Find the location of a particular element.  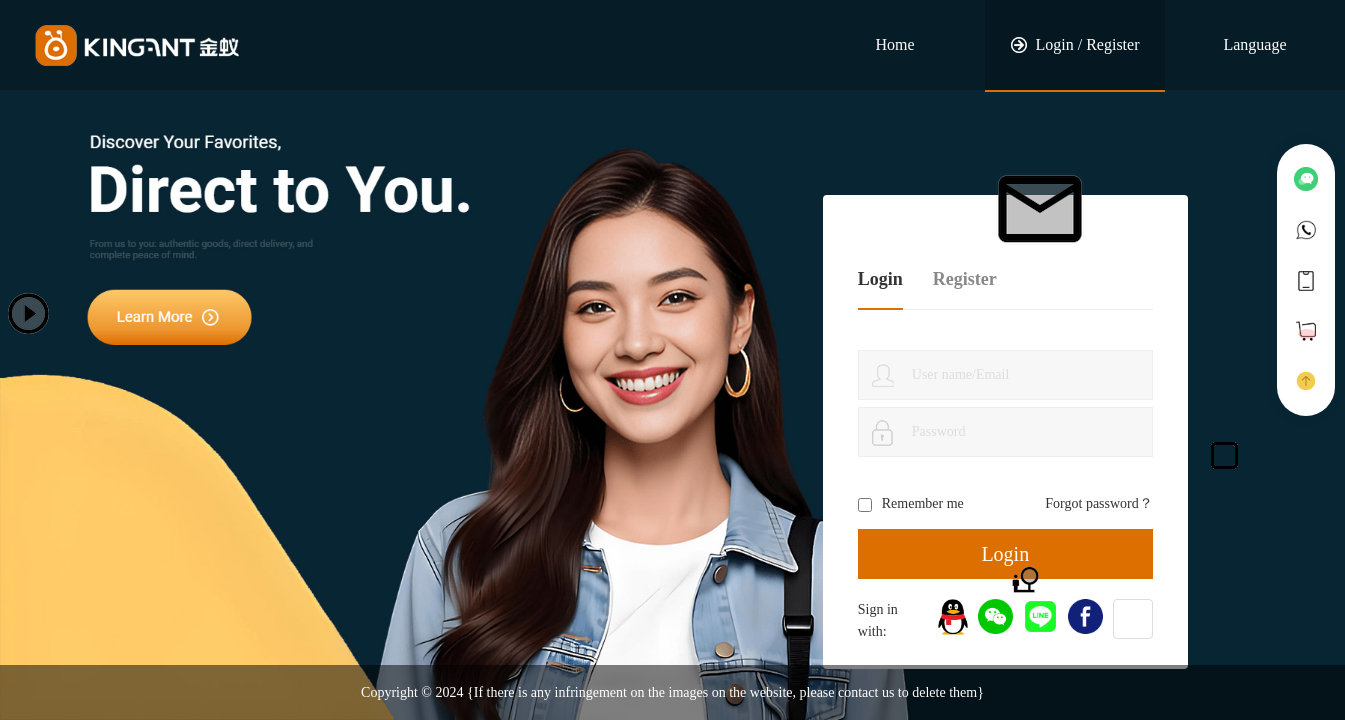

open your email inbox is located at coordinates (1040, 209).